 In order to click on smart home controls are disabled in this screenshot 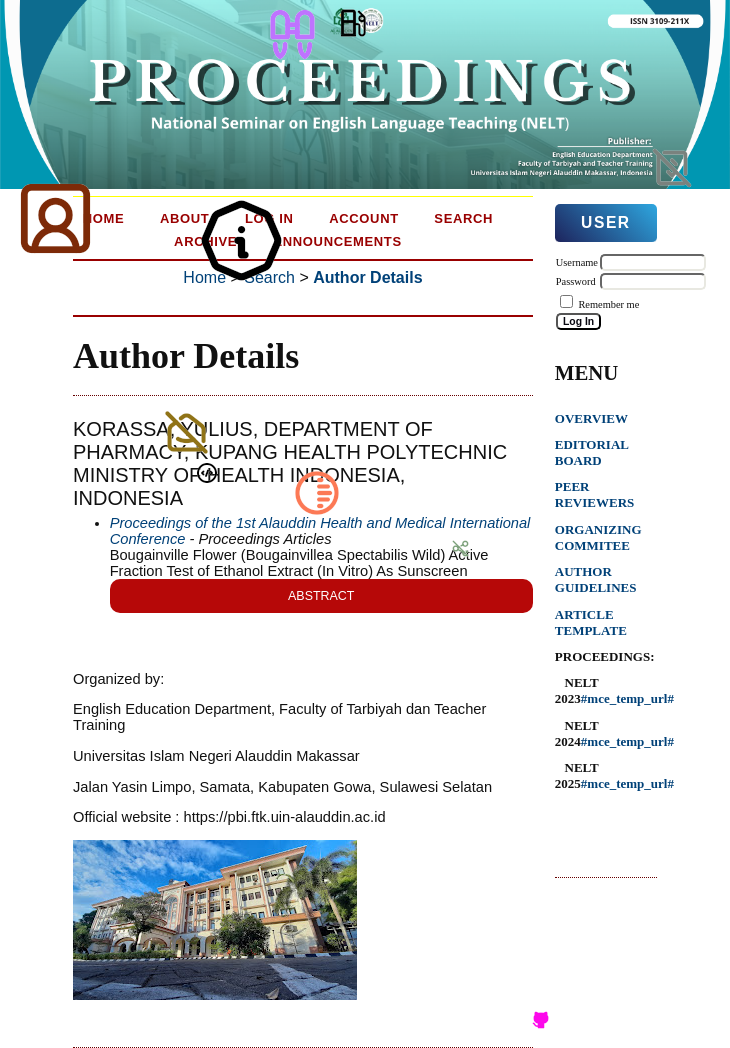, I will do `click(186, 432)`.